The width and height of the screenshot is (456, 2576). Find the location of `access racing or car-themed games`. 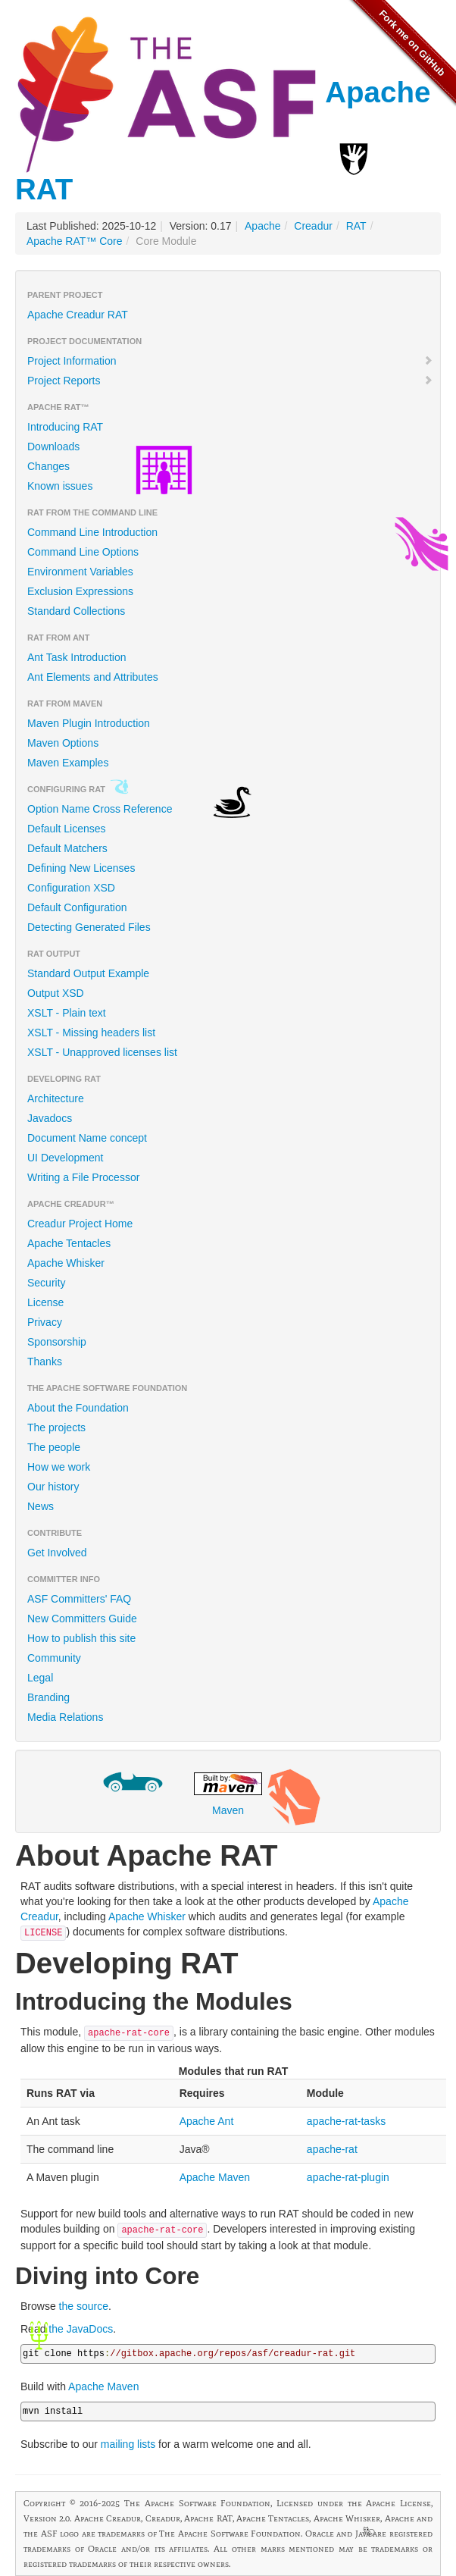

access racing or car-themed games is located at coordinates (133, 1782).